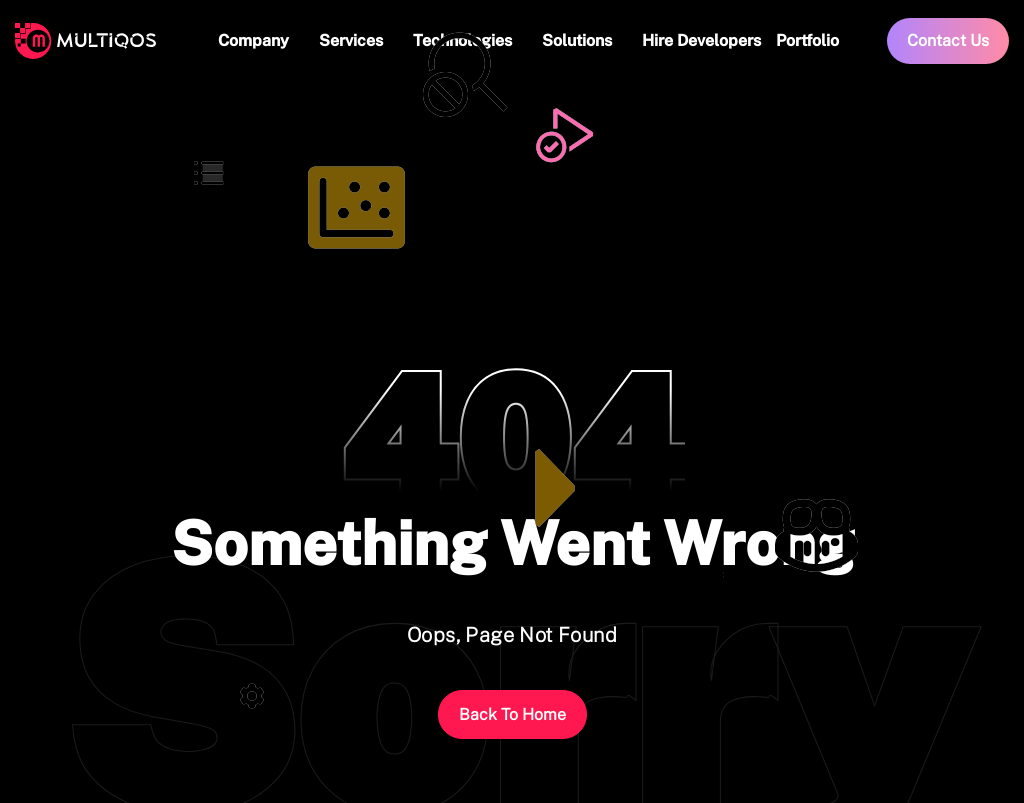 This screenshot has width=1024, height=803. Describe the element at coordinates (565, 132) in the screenshot. I see `run tests with code coverage enabled` at that location.